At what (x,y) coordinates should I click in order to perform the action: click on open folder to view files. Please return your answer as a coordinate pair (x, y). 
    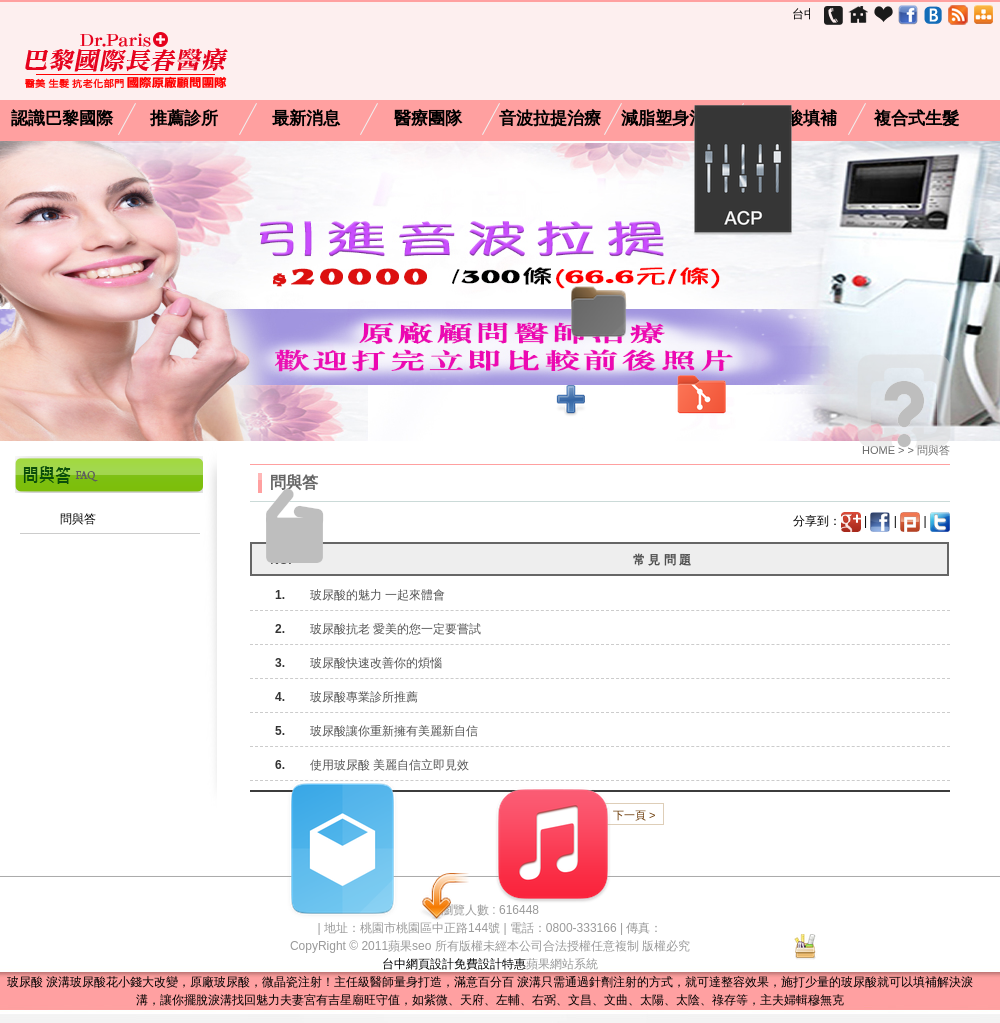
    Looking at the image, I should click on (598, 311).